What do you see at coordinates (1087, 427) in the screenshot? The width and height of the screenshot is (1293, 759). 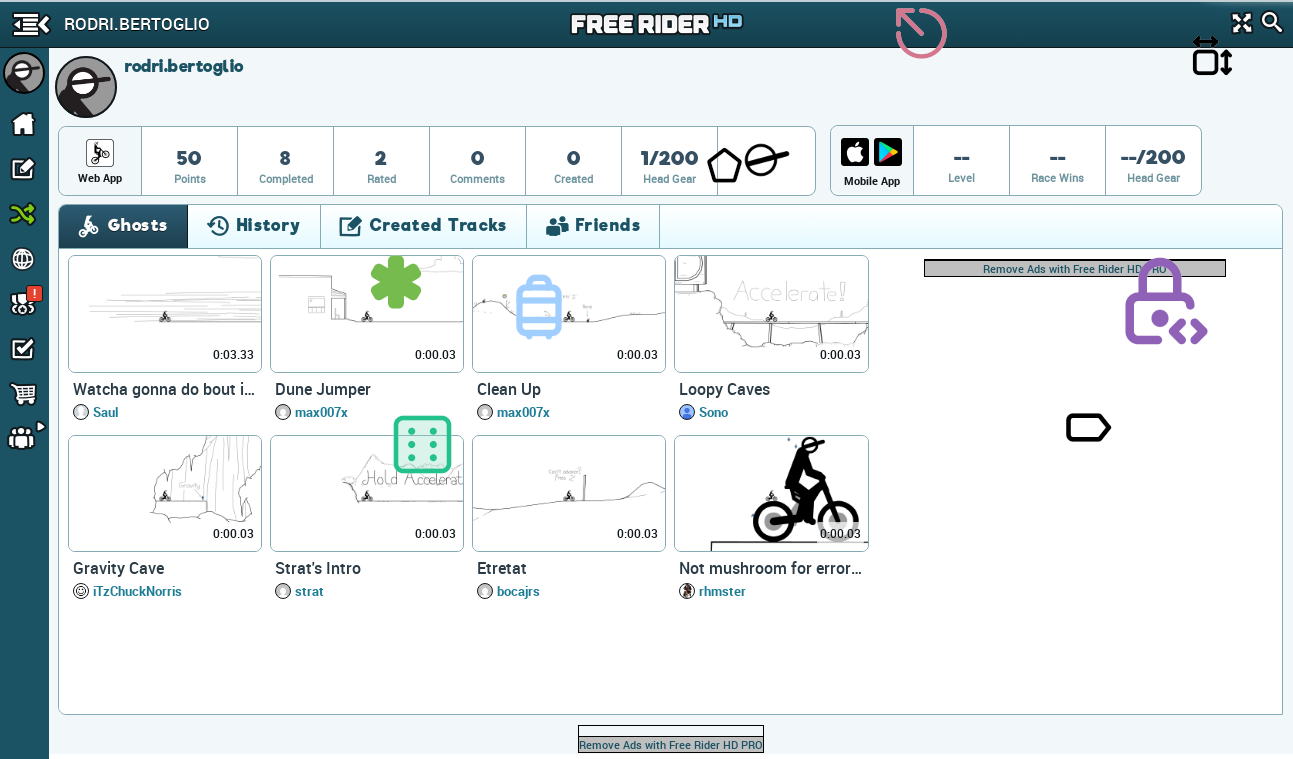 I see `add a label or tag to an item` at bounding box center [1087, 427].